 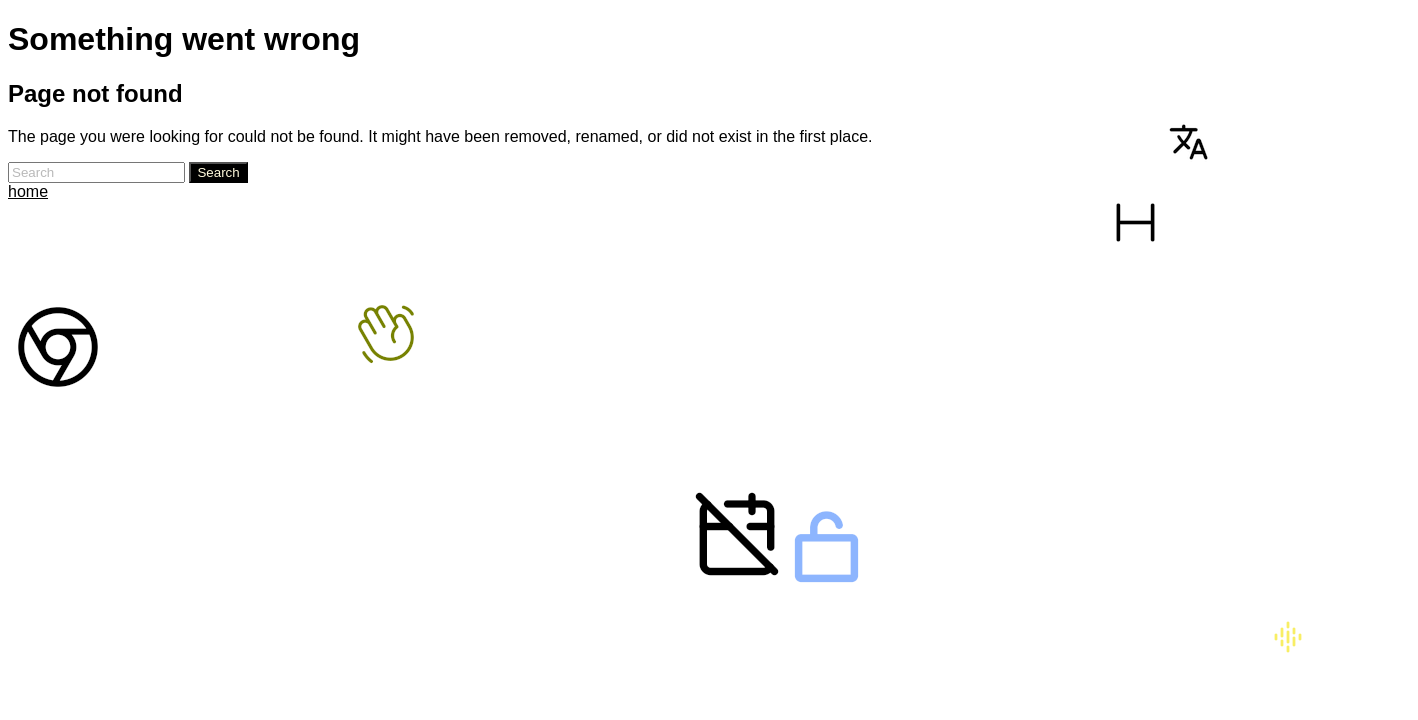 I want to click on apply heading text formatting, so click(x=1135, y=222).